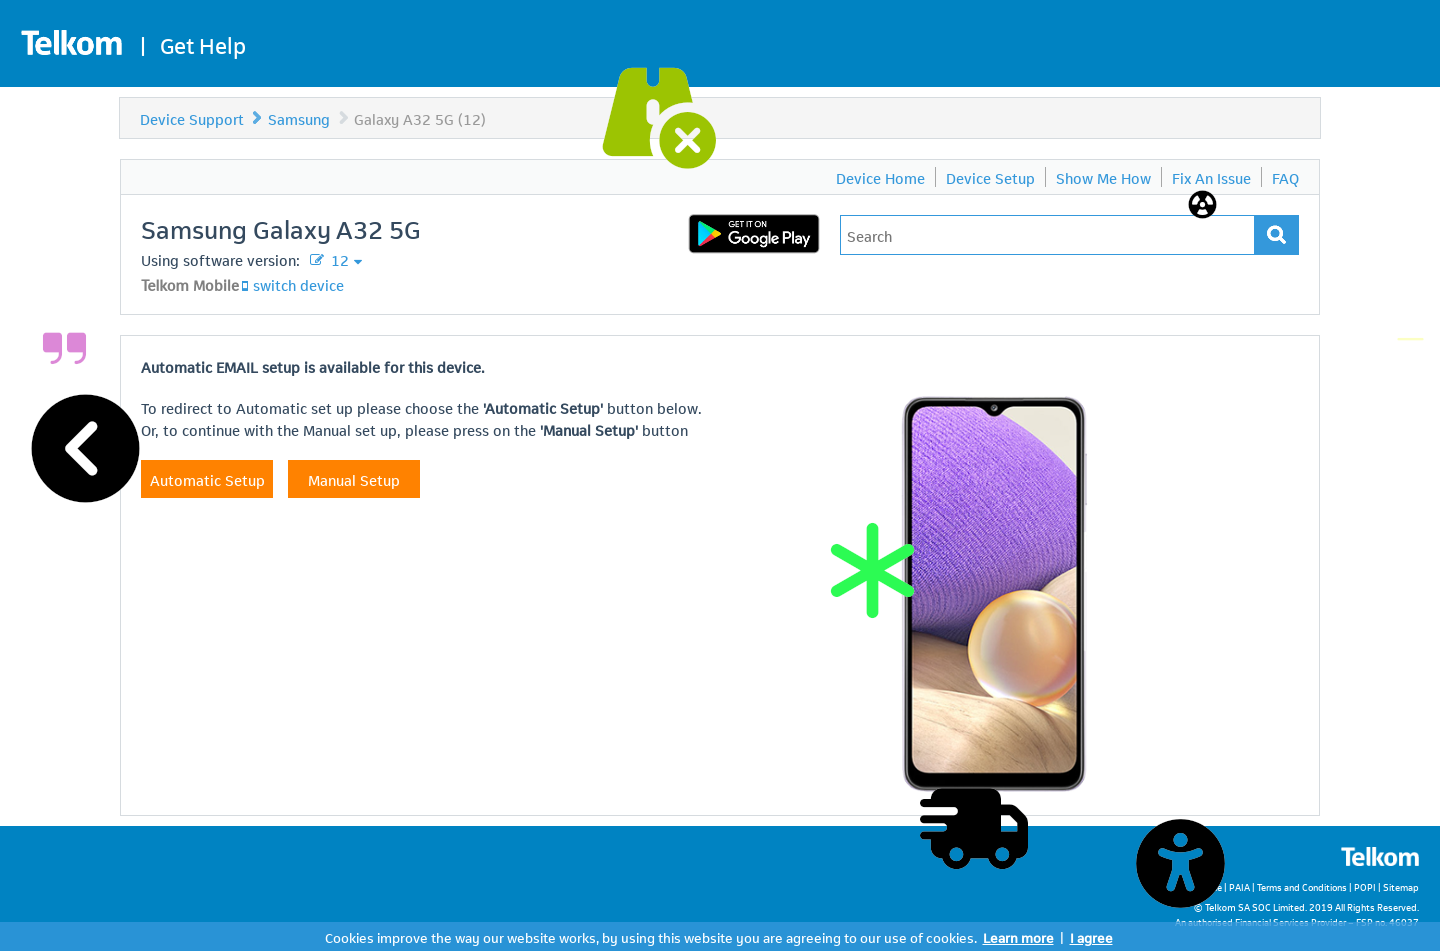 This screenshot has width=1440, height=951. I want to click on go back to the previous screen, so click(85, 448).